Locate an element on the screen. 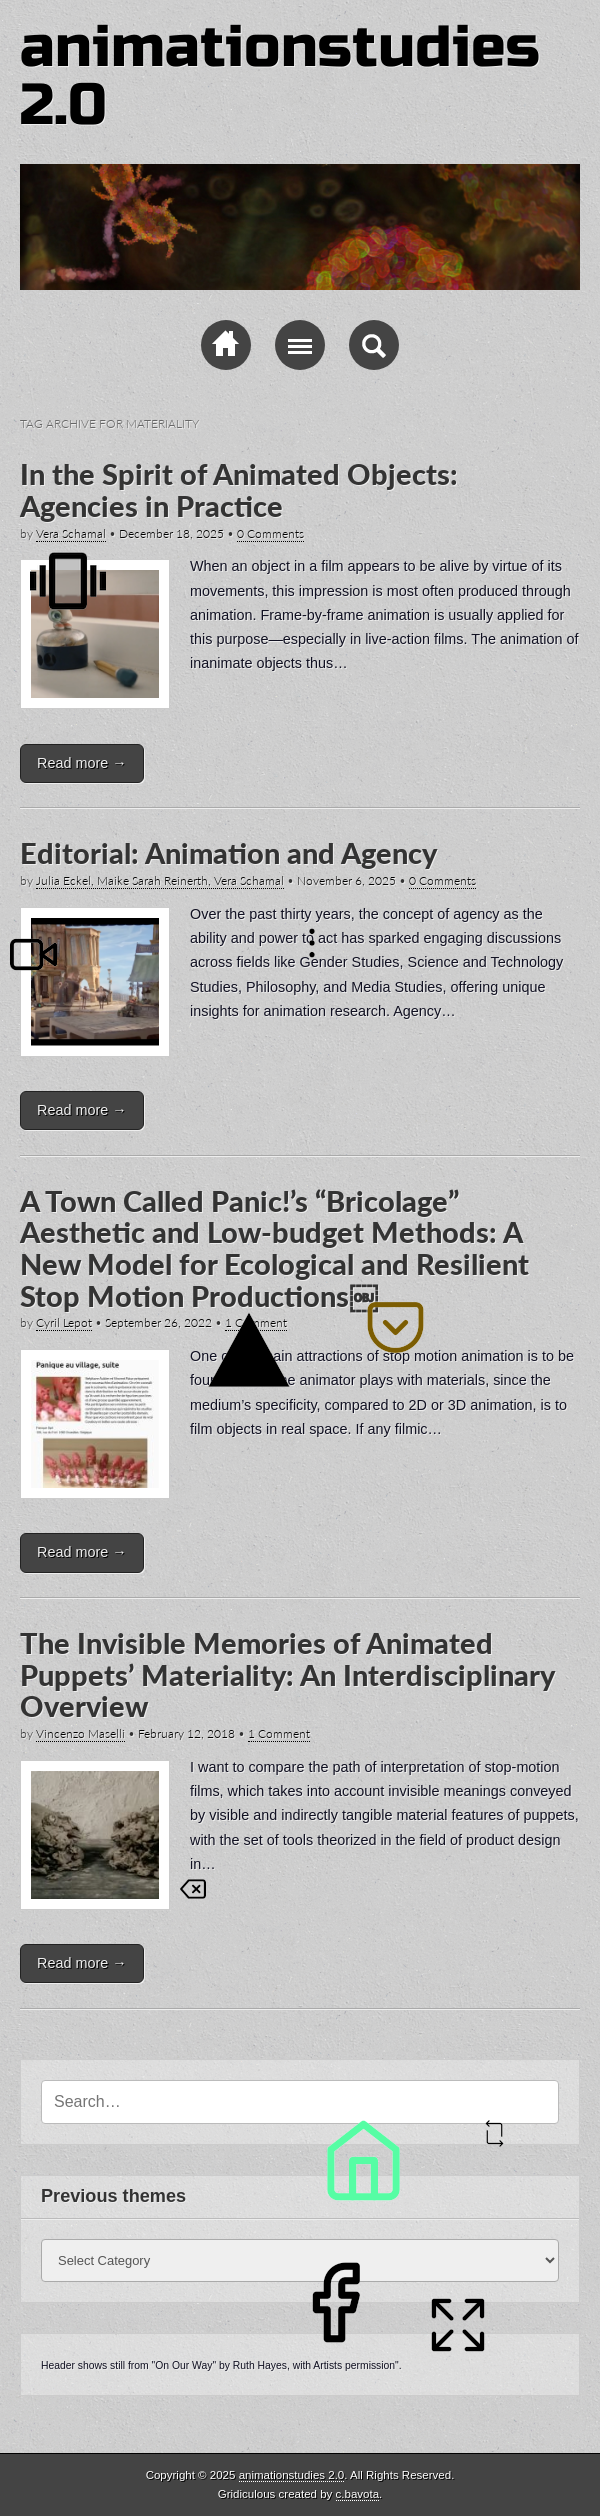  open more options menu is located at coordinates (312, 943).